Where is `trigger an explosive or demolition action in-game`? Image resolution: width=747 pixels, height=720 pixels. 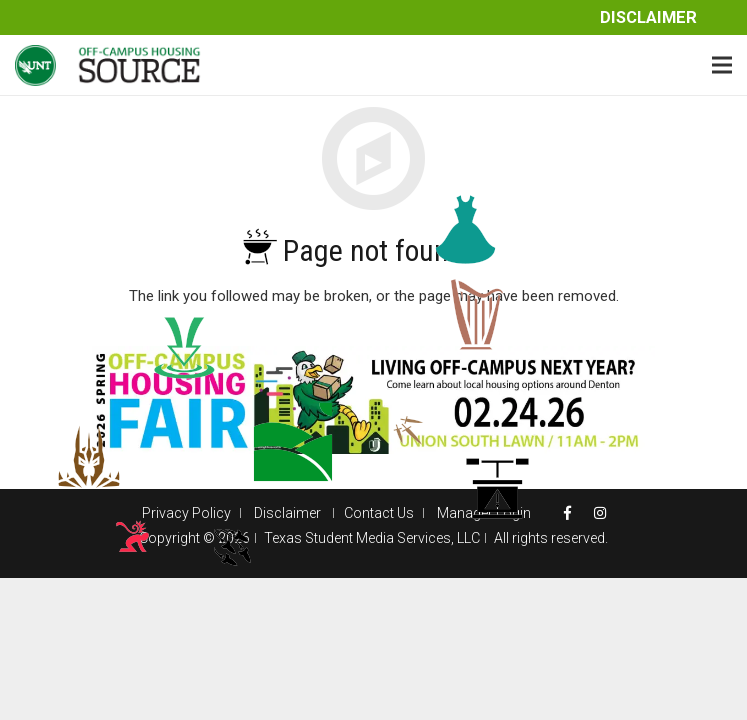 trigger an explosive or demolition action in-game is located at coordinates (497, 487).